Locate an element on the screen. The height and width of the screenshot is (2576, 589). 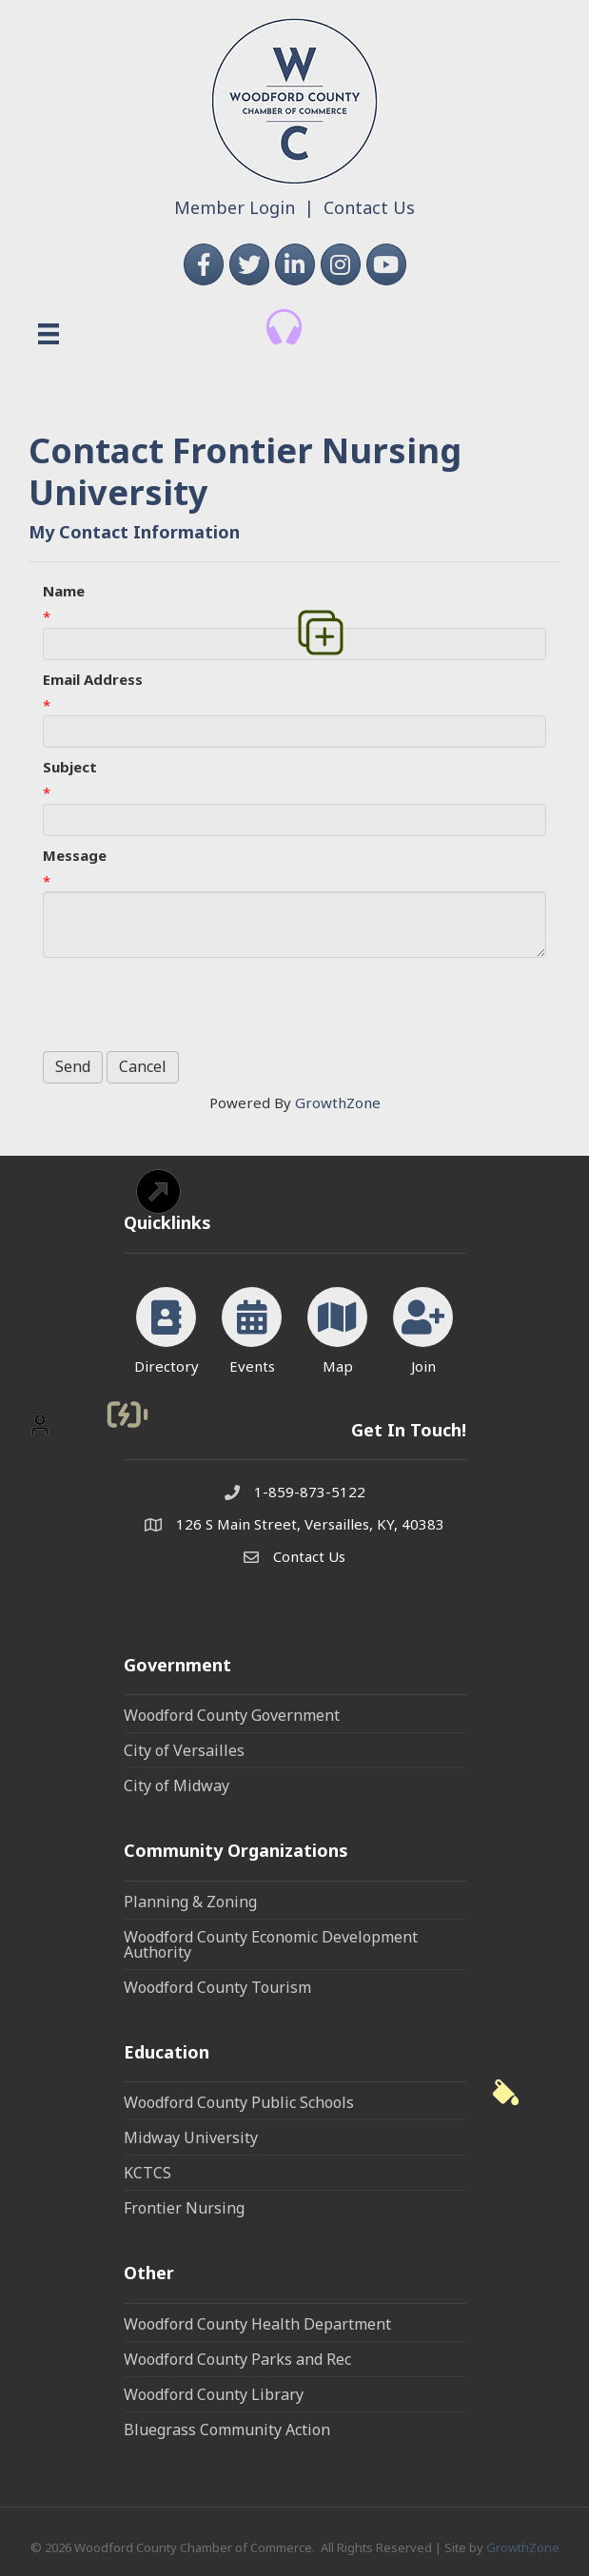
view your profile is located at coordinates (40, 1425).